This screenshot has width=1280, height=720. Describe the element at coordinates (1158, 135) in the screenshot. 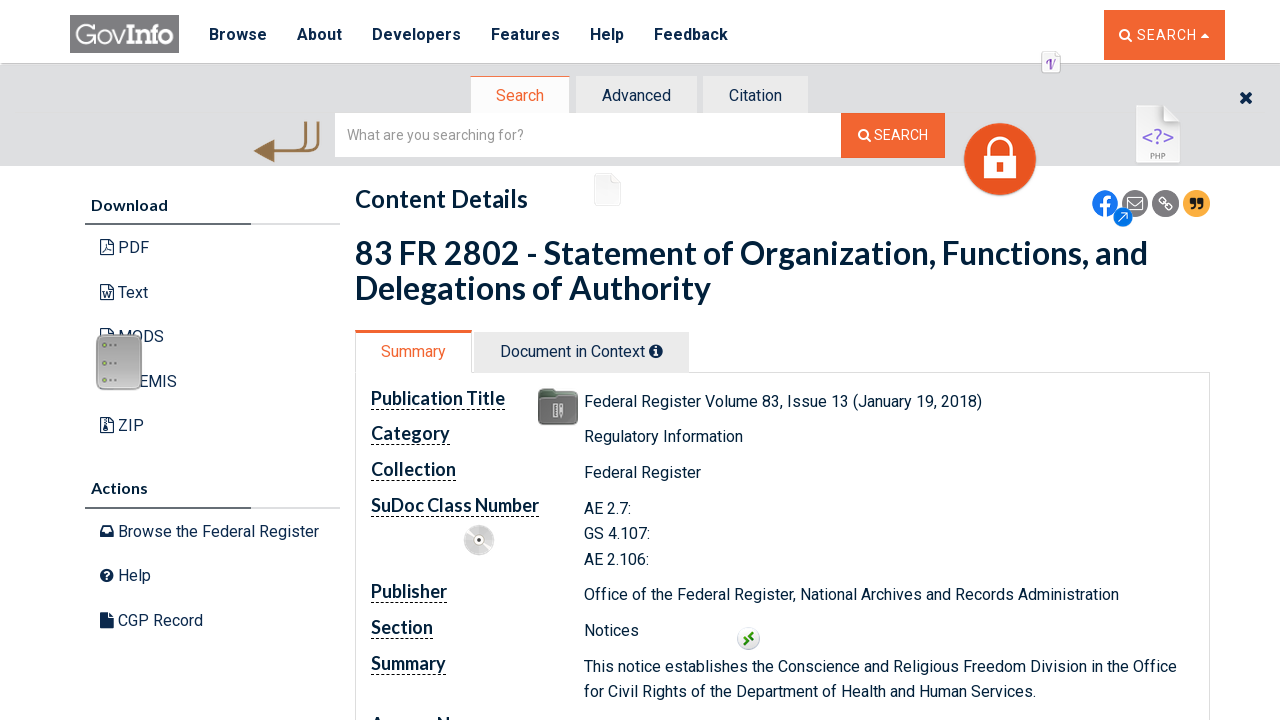

I see `a PHP source code file` at that location.